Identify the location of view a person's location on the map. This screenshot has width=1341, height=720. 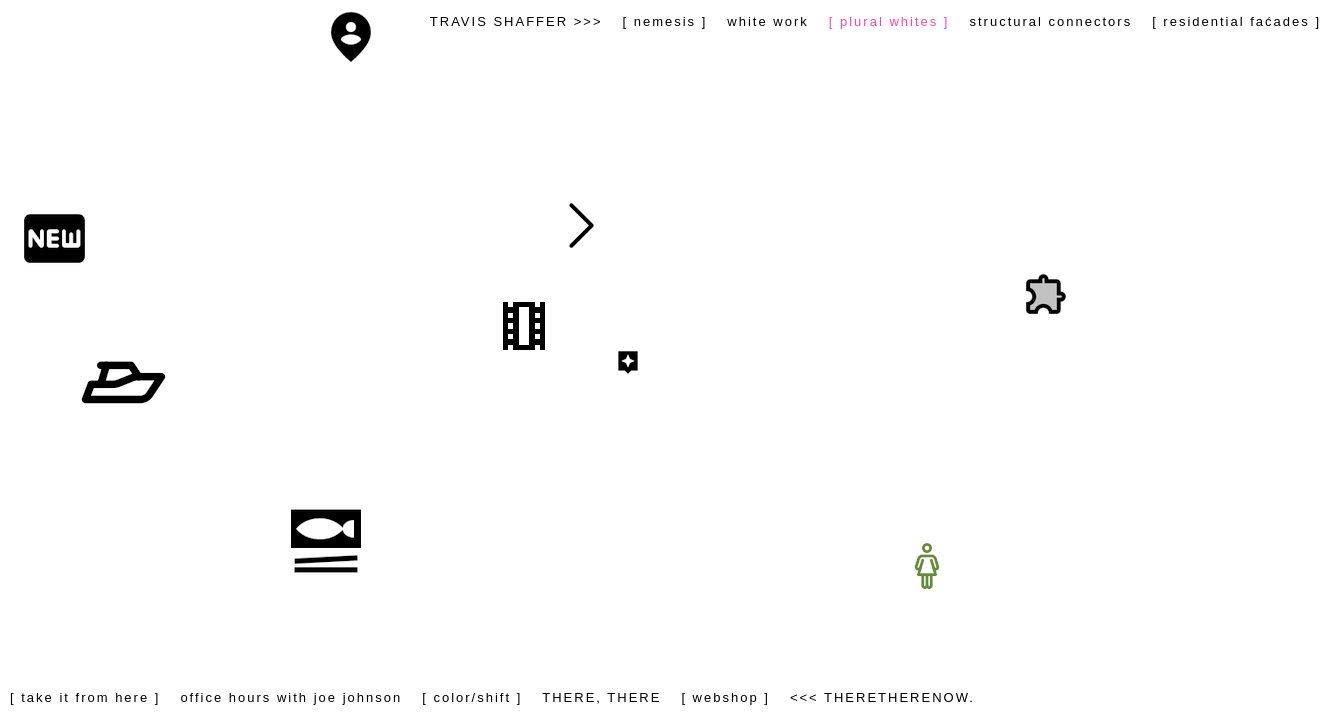
(351, 37).